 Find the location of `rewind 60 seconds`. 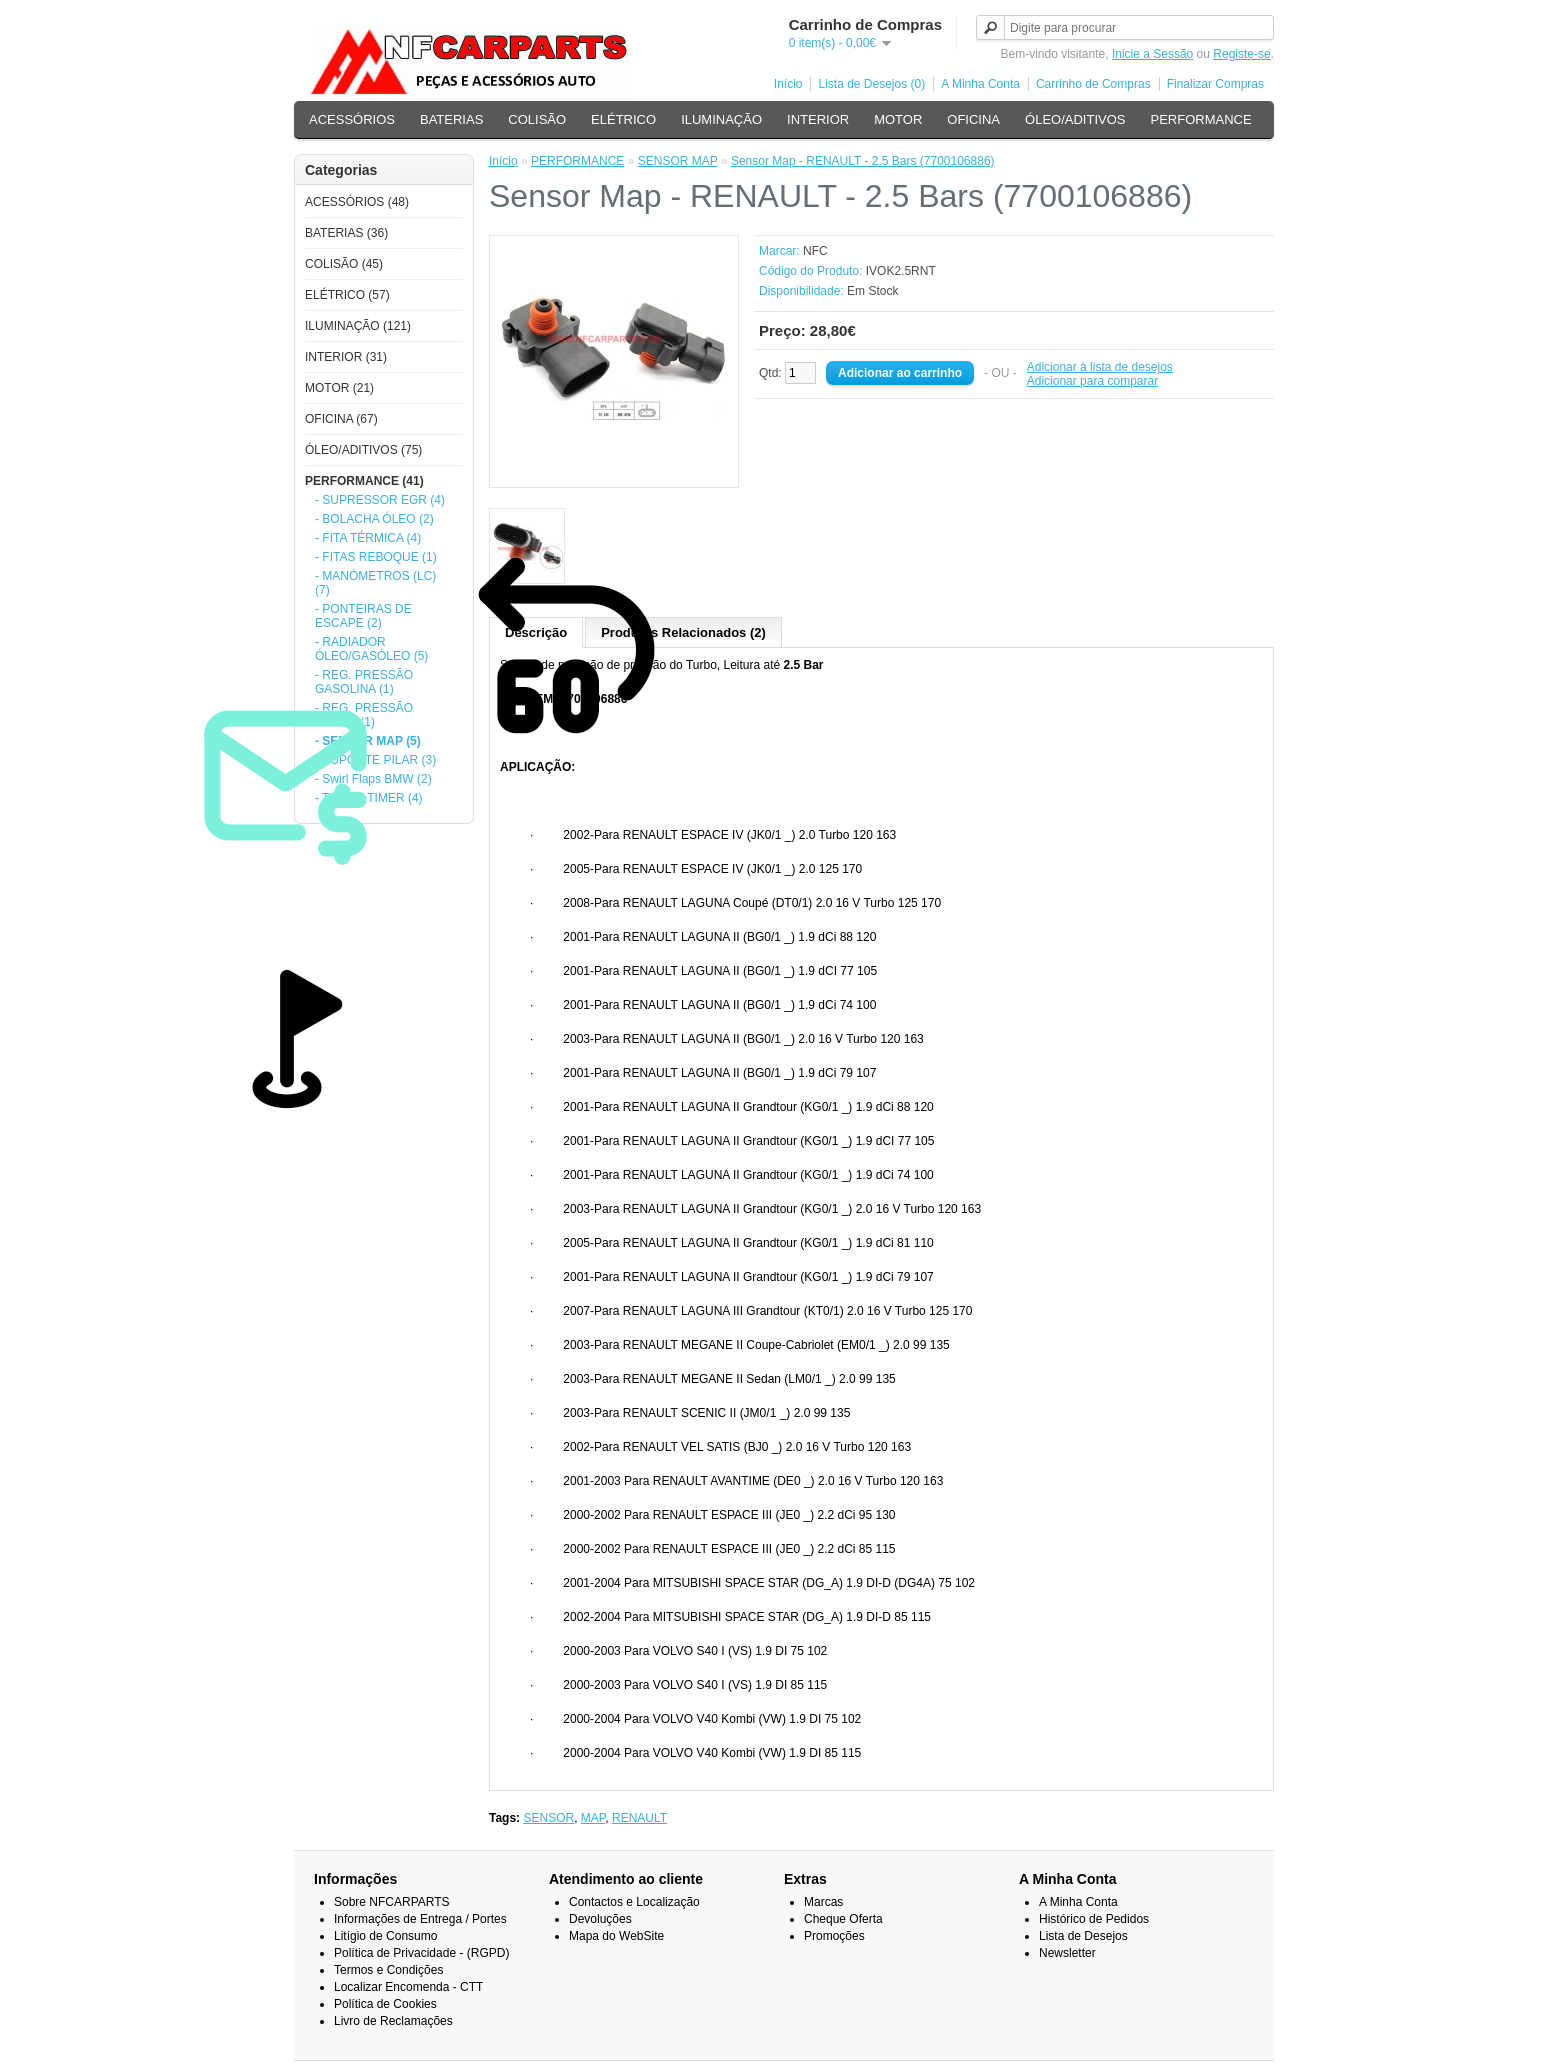

rewind 60 seconds is located at coordinates (562, 650).